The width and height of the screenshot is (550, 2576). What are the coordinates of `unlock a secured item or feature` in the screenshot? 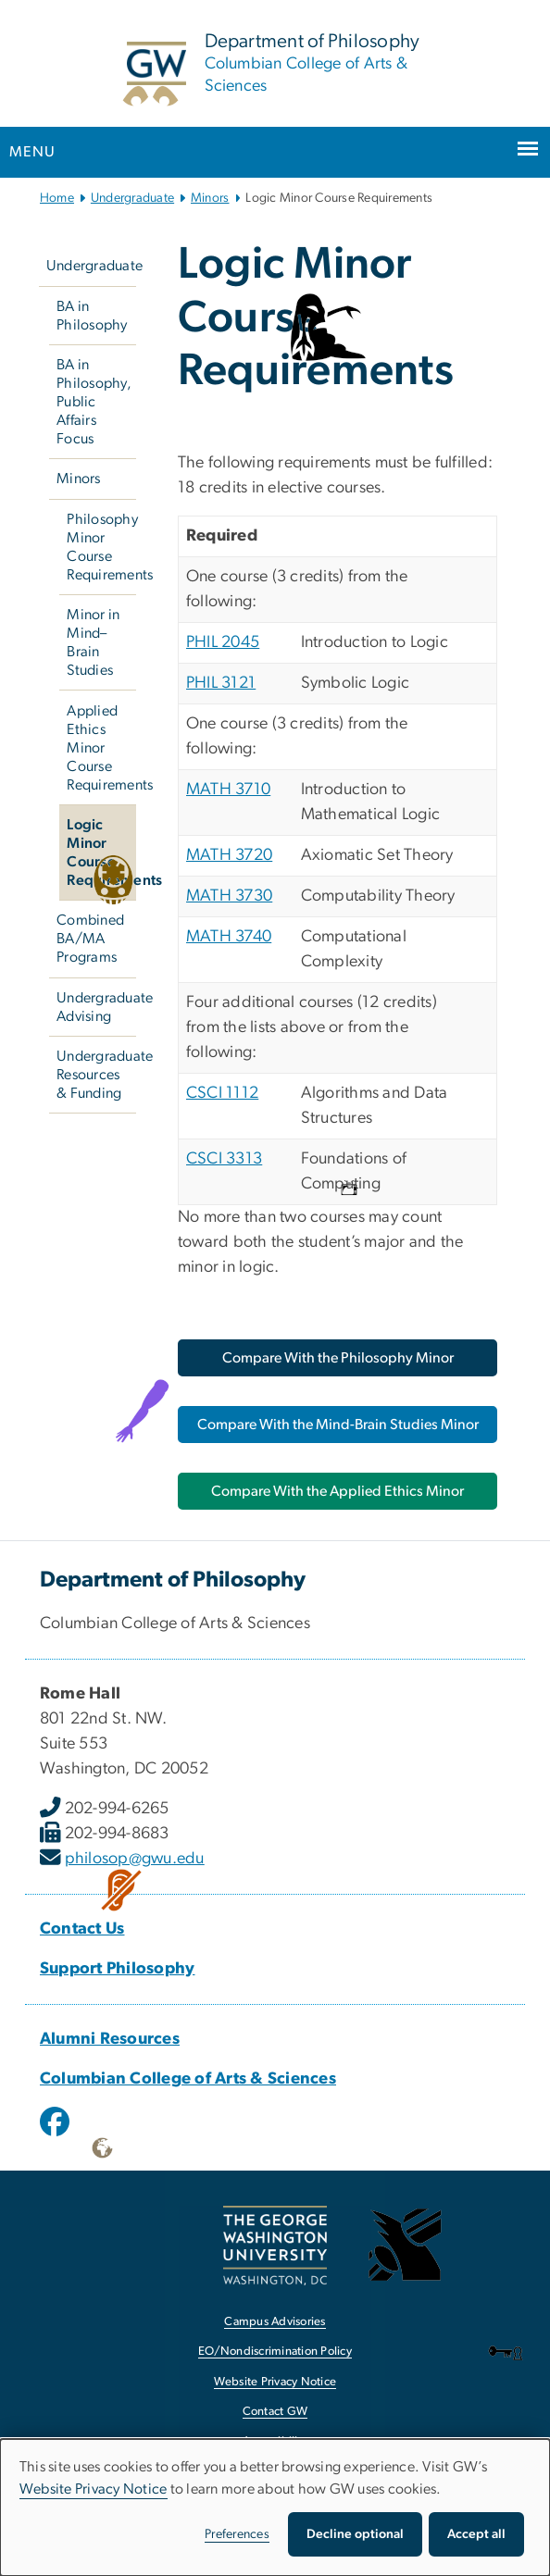 It's located at (506, 2353).